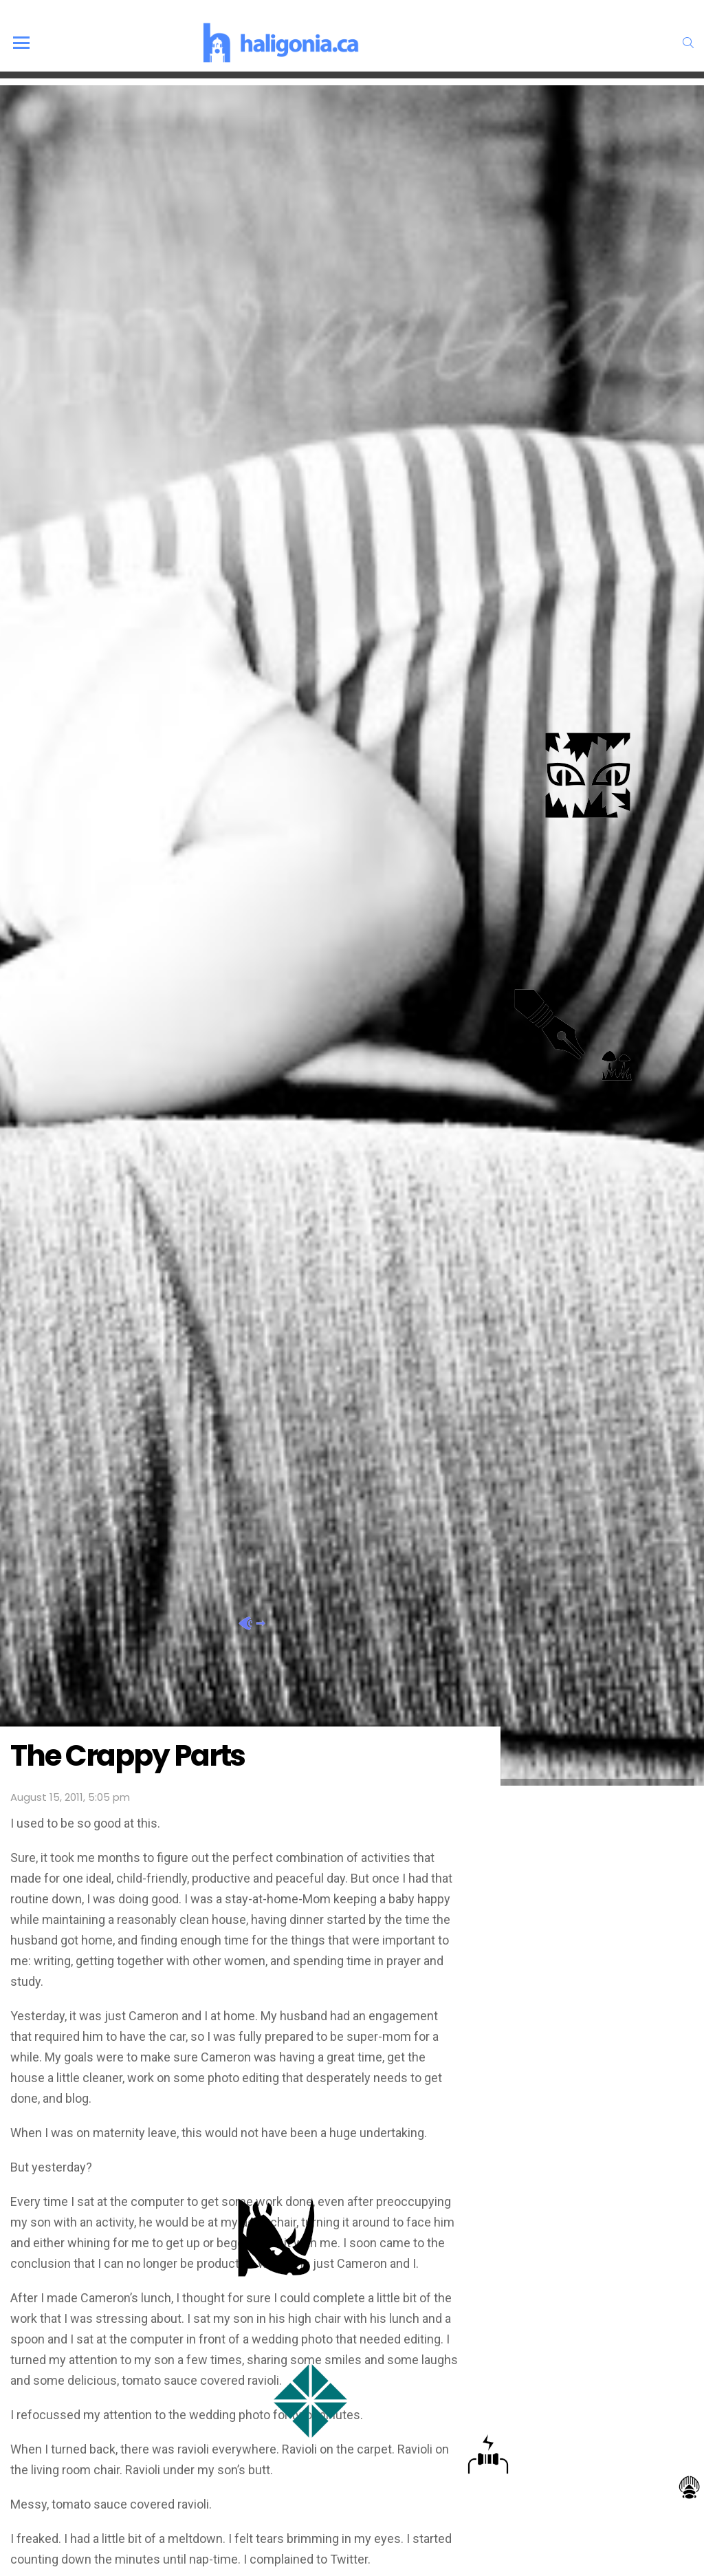 This screenshot has width=704, height=2576. Describe the element at coordinates (616, 1064) in the screenshot. I see `forage for mushrooms in the wild` at that location.